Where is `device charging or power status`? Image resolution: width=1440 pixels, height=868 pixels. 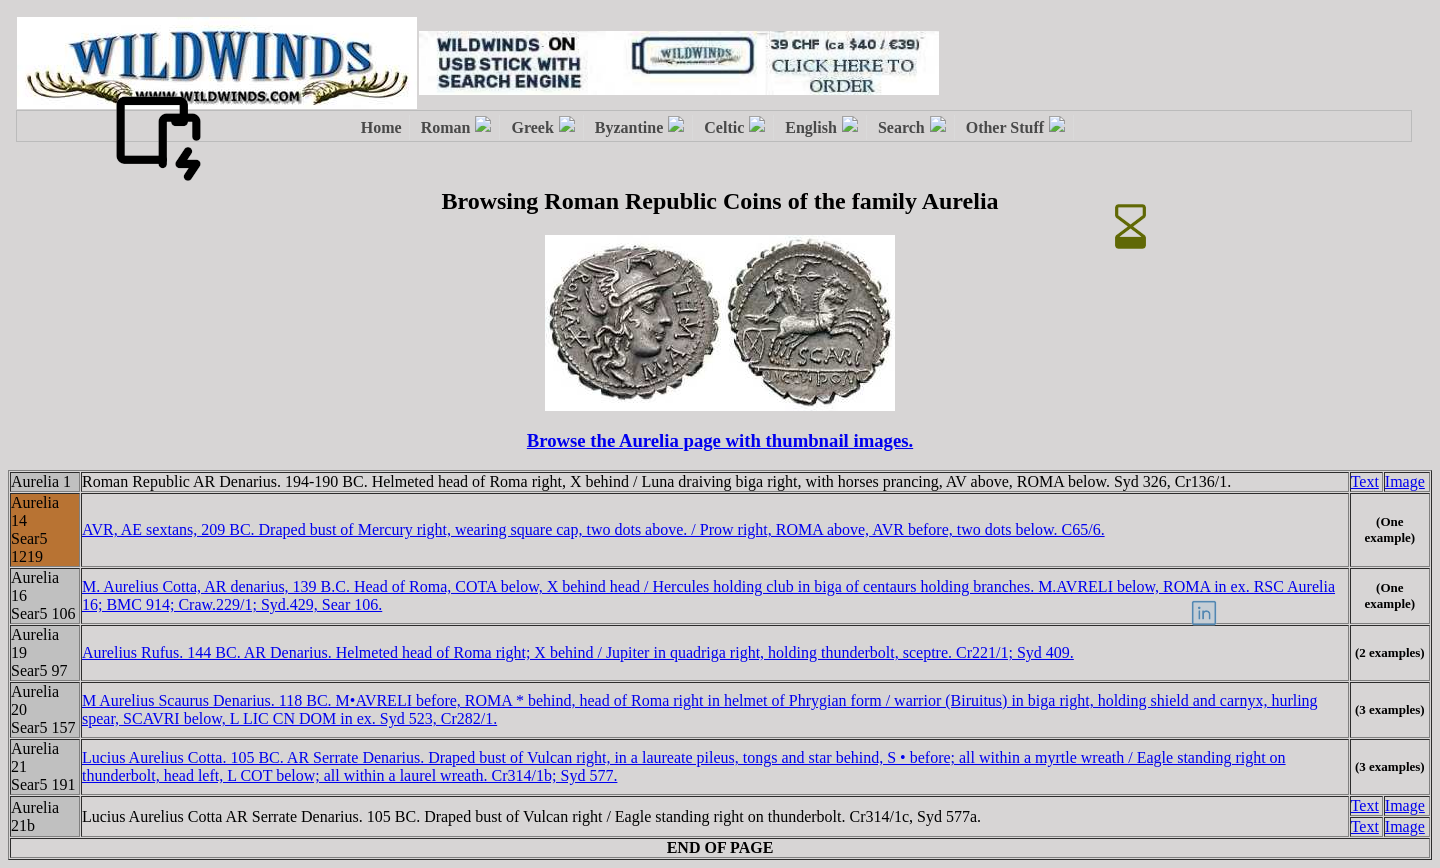
device charging or power status is located at coordinates (158, 134).